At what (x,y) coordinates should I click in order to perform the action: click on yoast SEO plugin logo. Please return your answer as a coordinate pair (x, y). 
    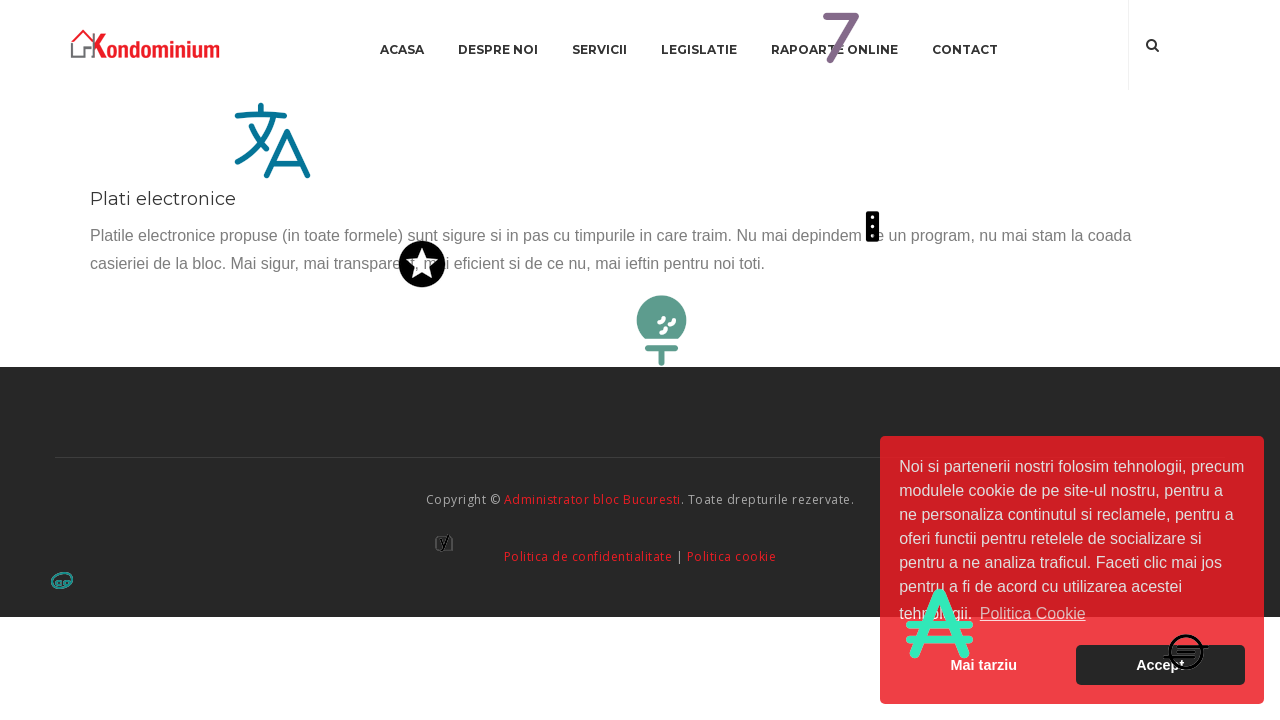
    Looking at the image, I should click on (444, 543).